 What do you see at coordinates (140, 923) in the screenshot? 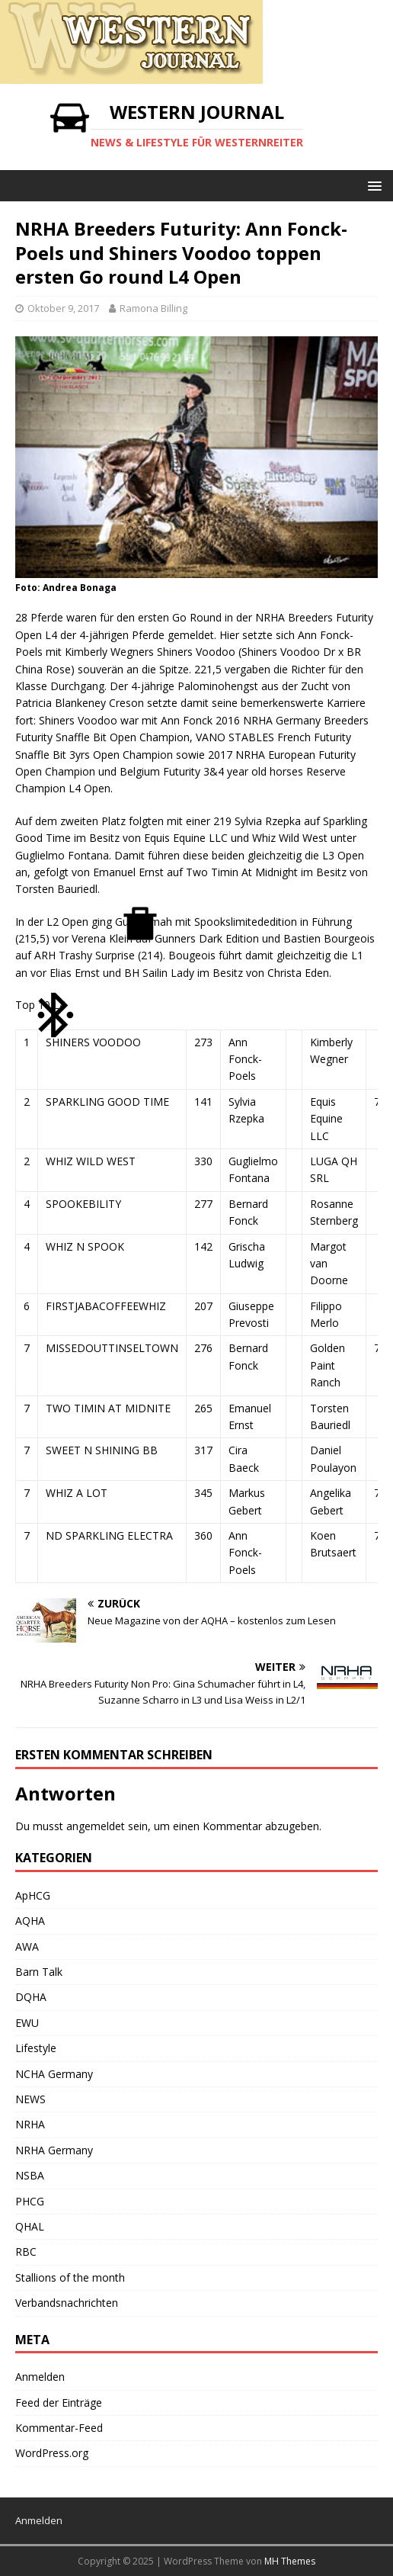
I see `delete selected item` at bounding box center [140, 923].